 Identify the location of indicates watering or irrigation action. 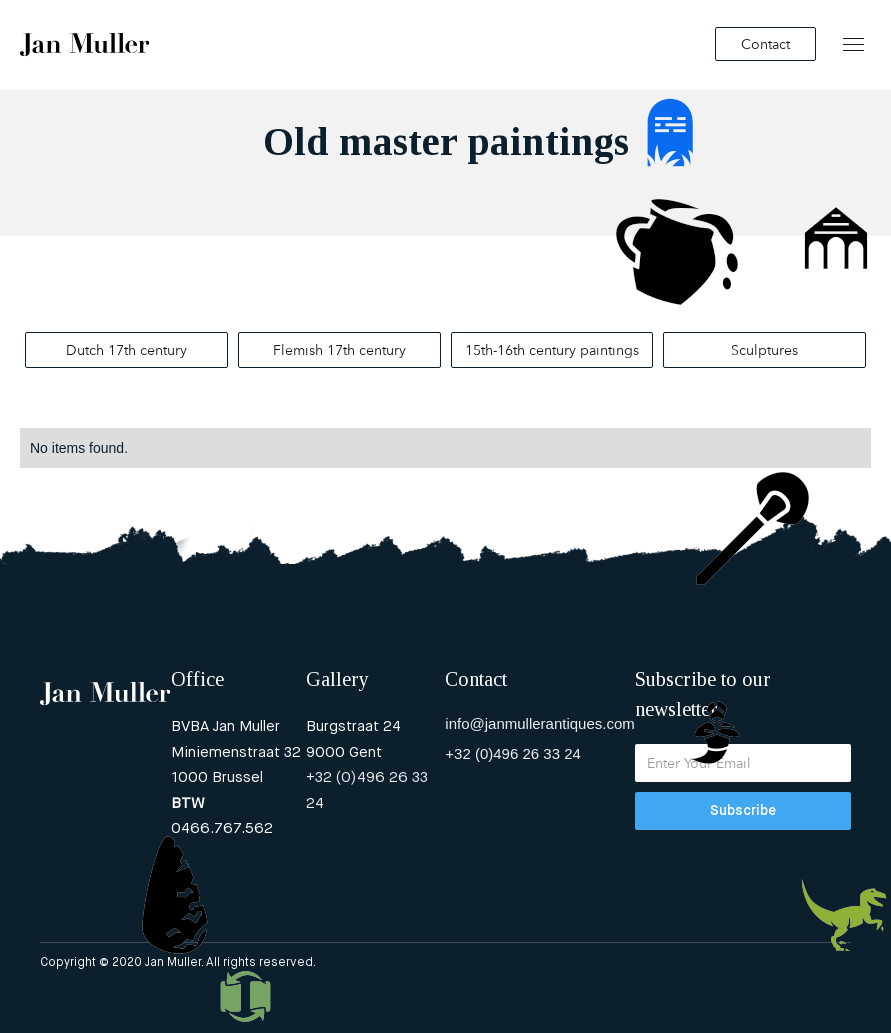
(677, 252).